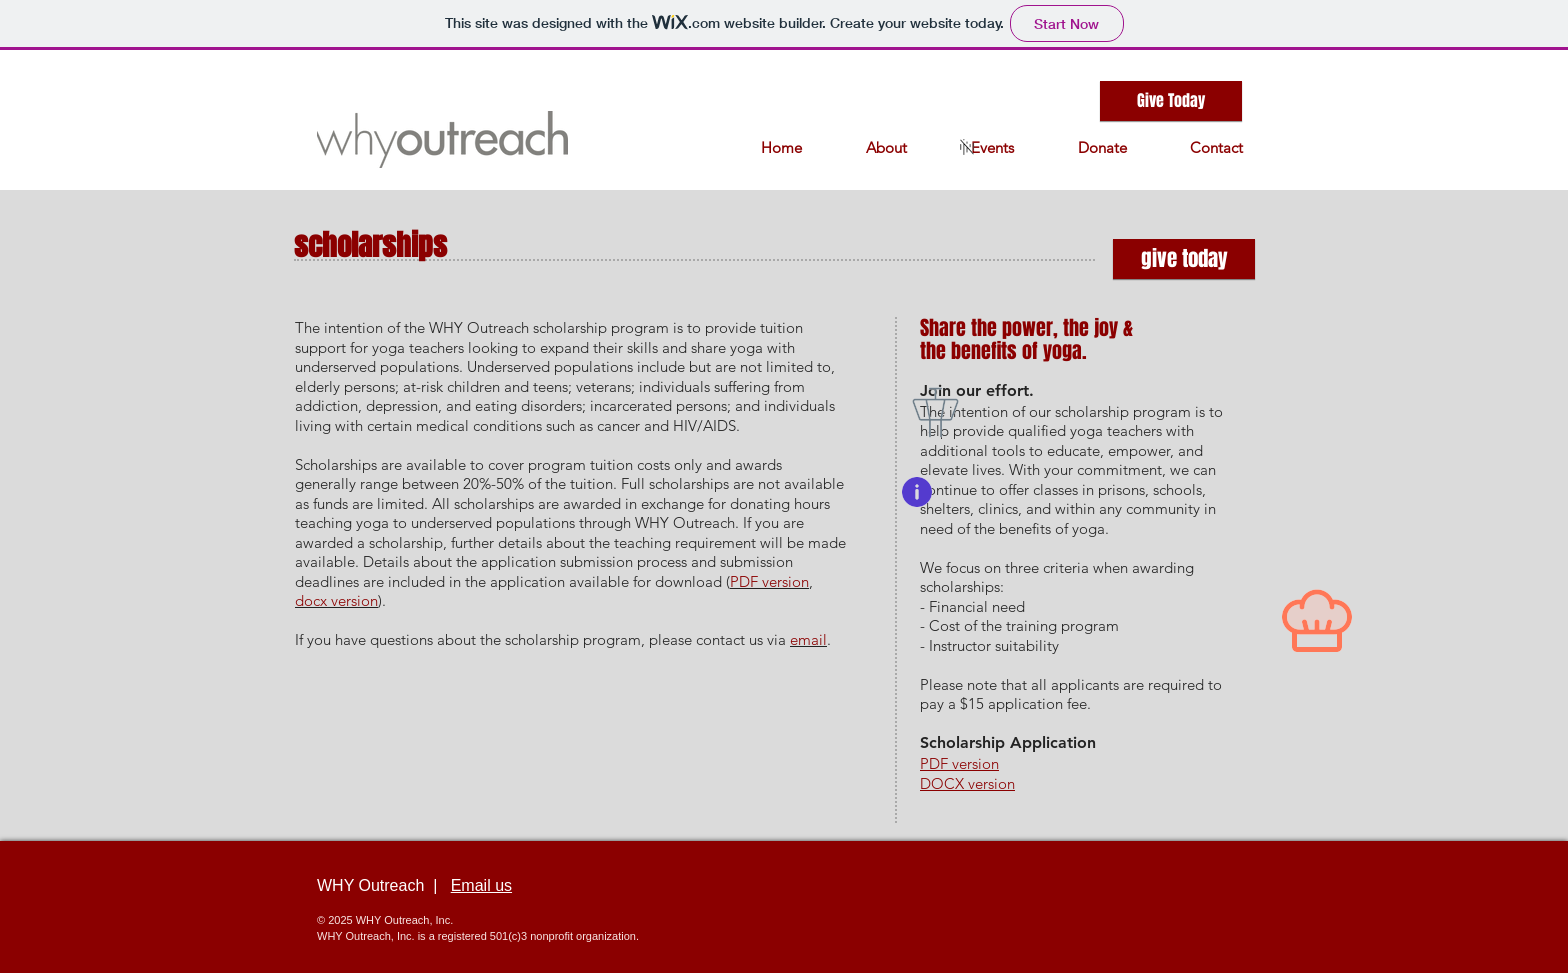 Image resolution: width=1568 pixels, height=973 pixels. I want to click on access air traffic control features, so click(935, 412).